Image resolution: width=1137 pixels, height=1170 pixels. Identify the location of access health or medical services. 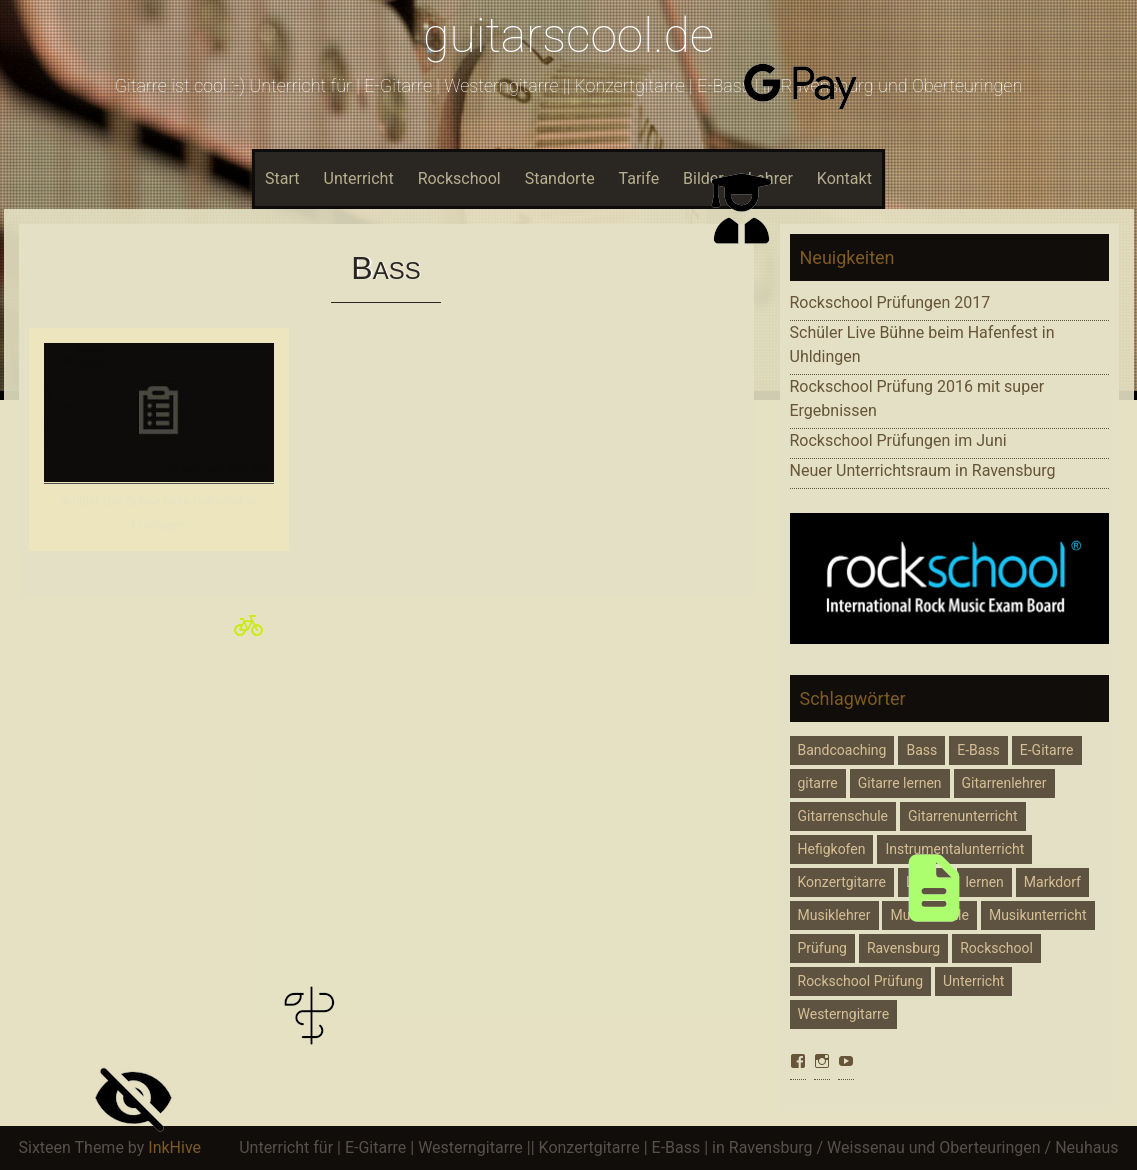
(311, 1015).